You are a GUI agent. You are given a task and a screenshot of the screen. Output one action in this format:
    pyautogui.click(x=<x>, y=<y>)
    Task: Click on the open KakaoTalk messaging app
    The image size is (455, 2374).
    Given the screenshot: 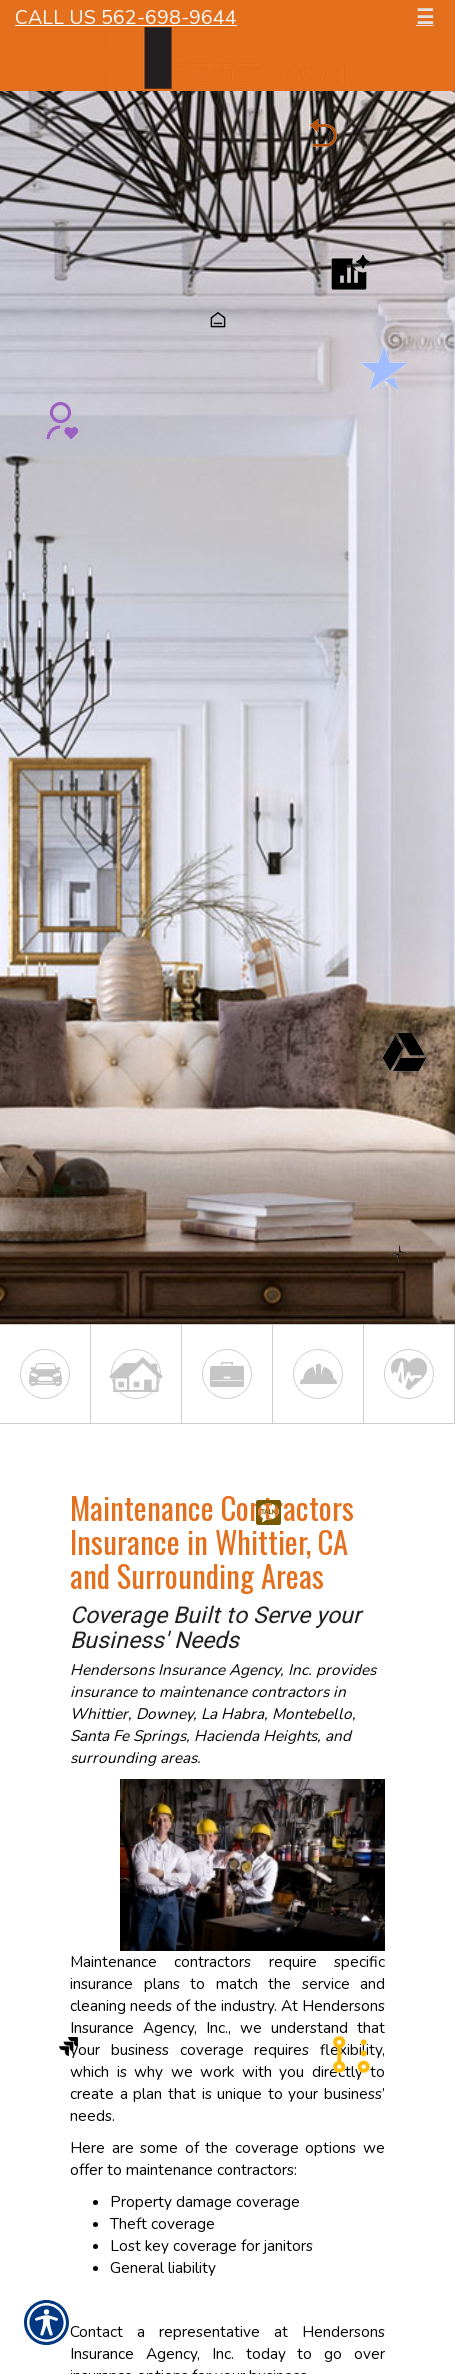 What is the action you would take?
    pyautogui.click(x=268, y=1512)
    